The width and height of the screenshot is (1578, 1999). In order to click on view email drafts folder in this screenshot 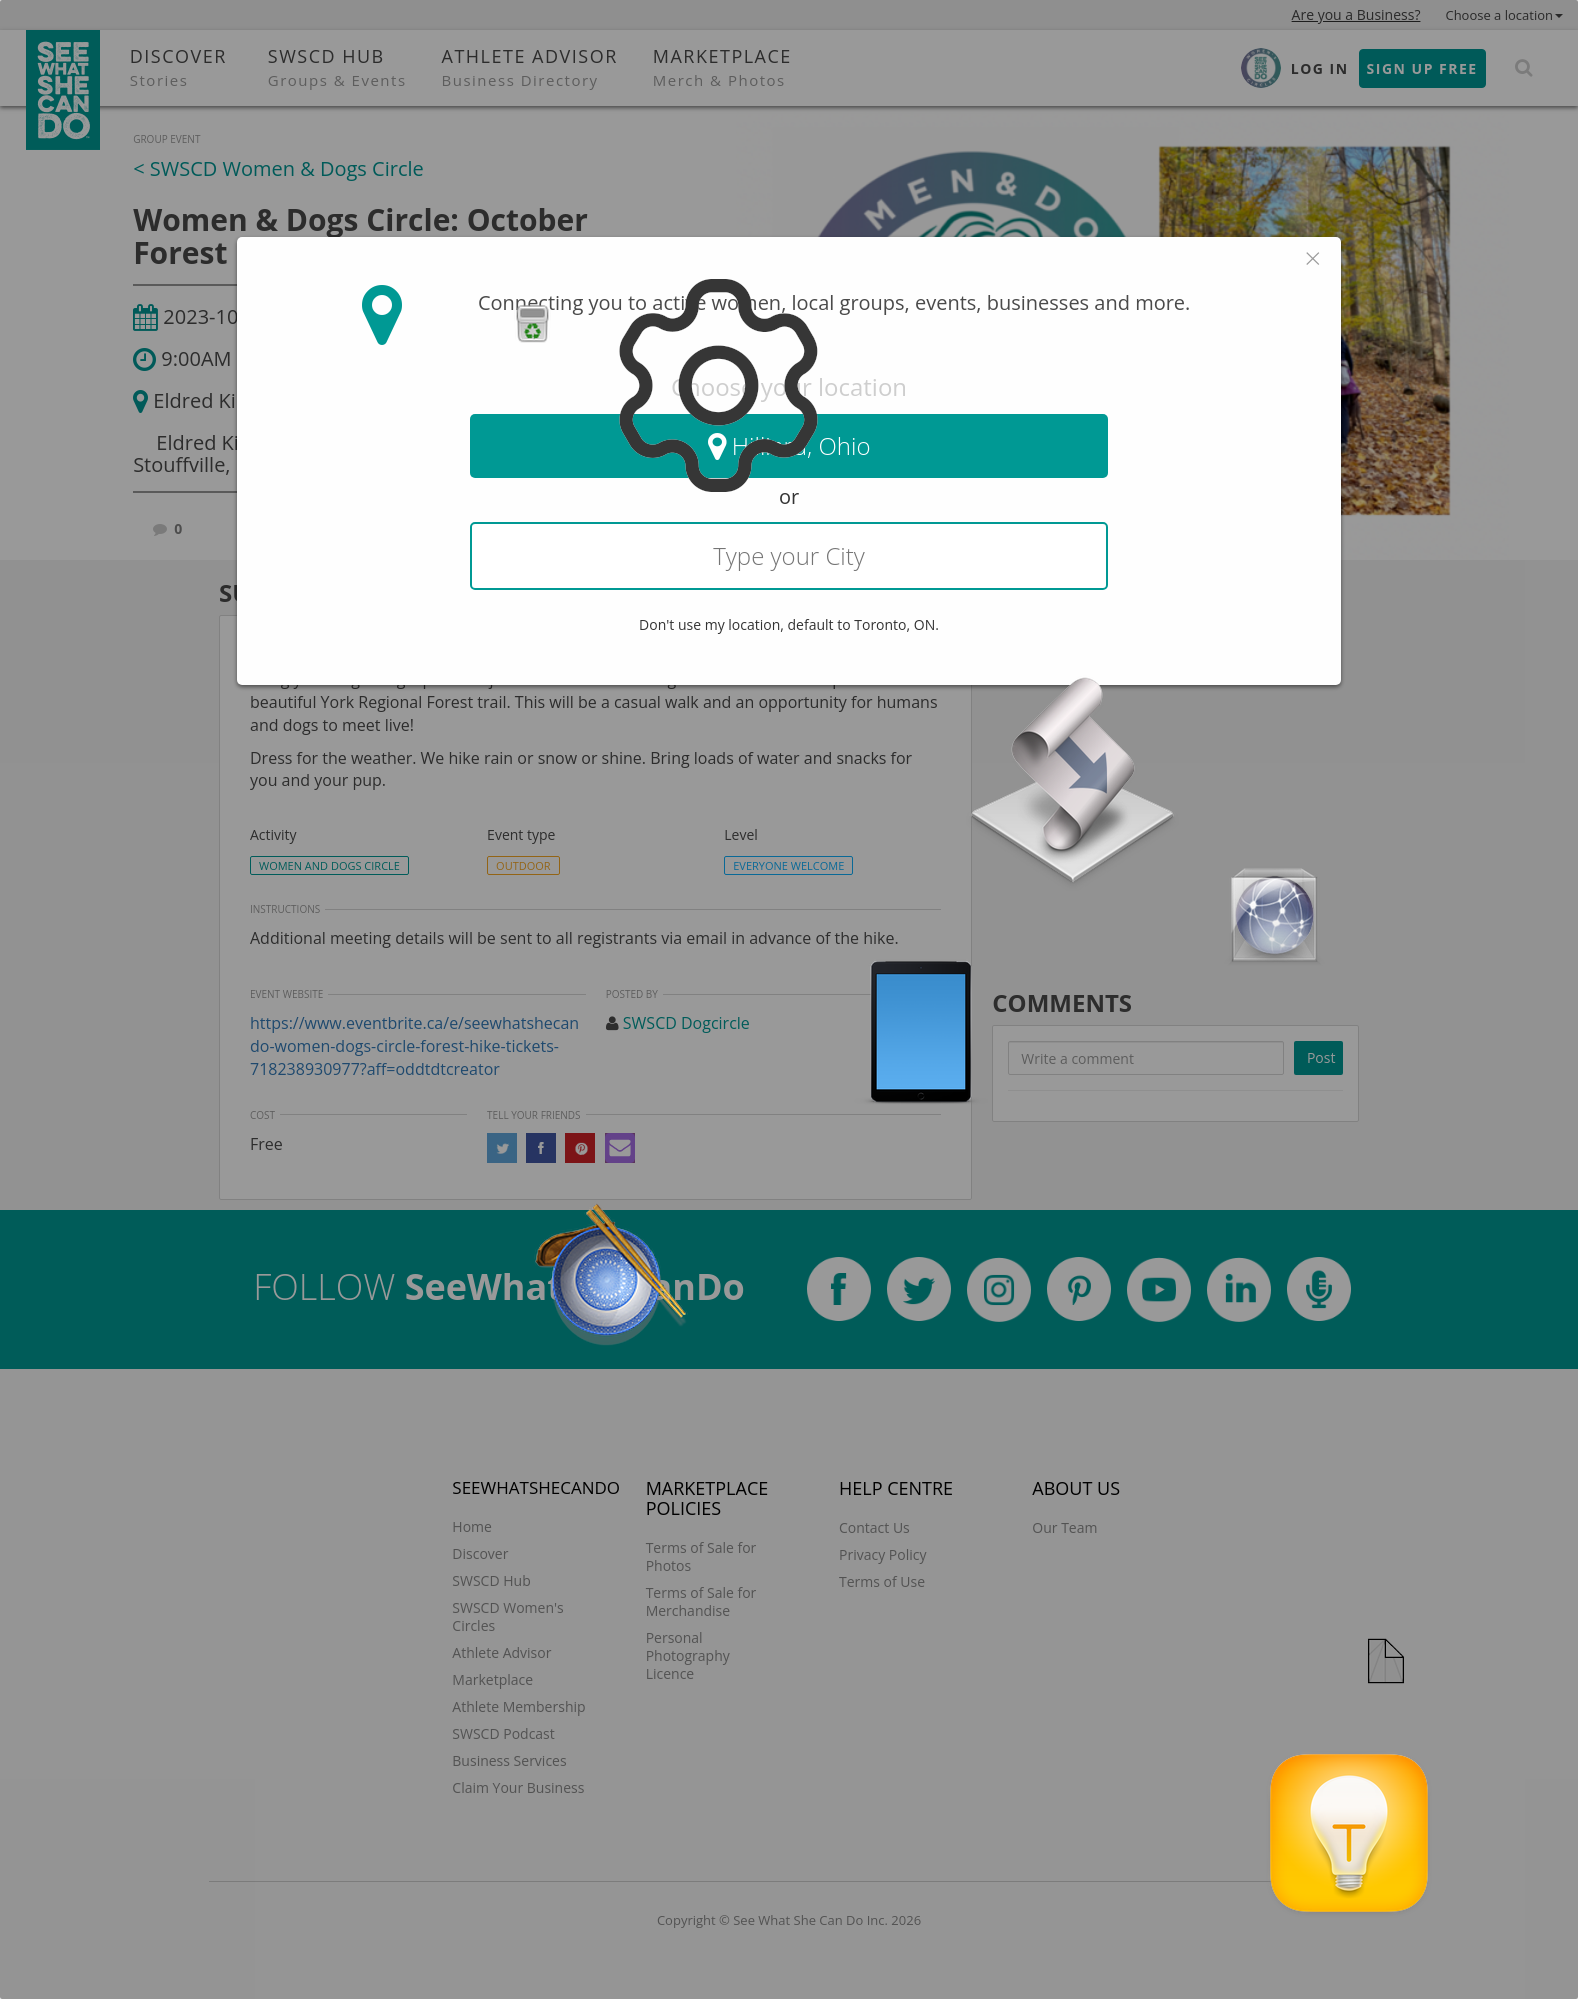, I will do `click(1386, 1661)`.